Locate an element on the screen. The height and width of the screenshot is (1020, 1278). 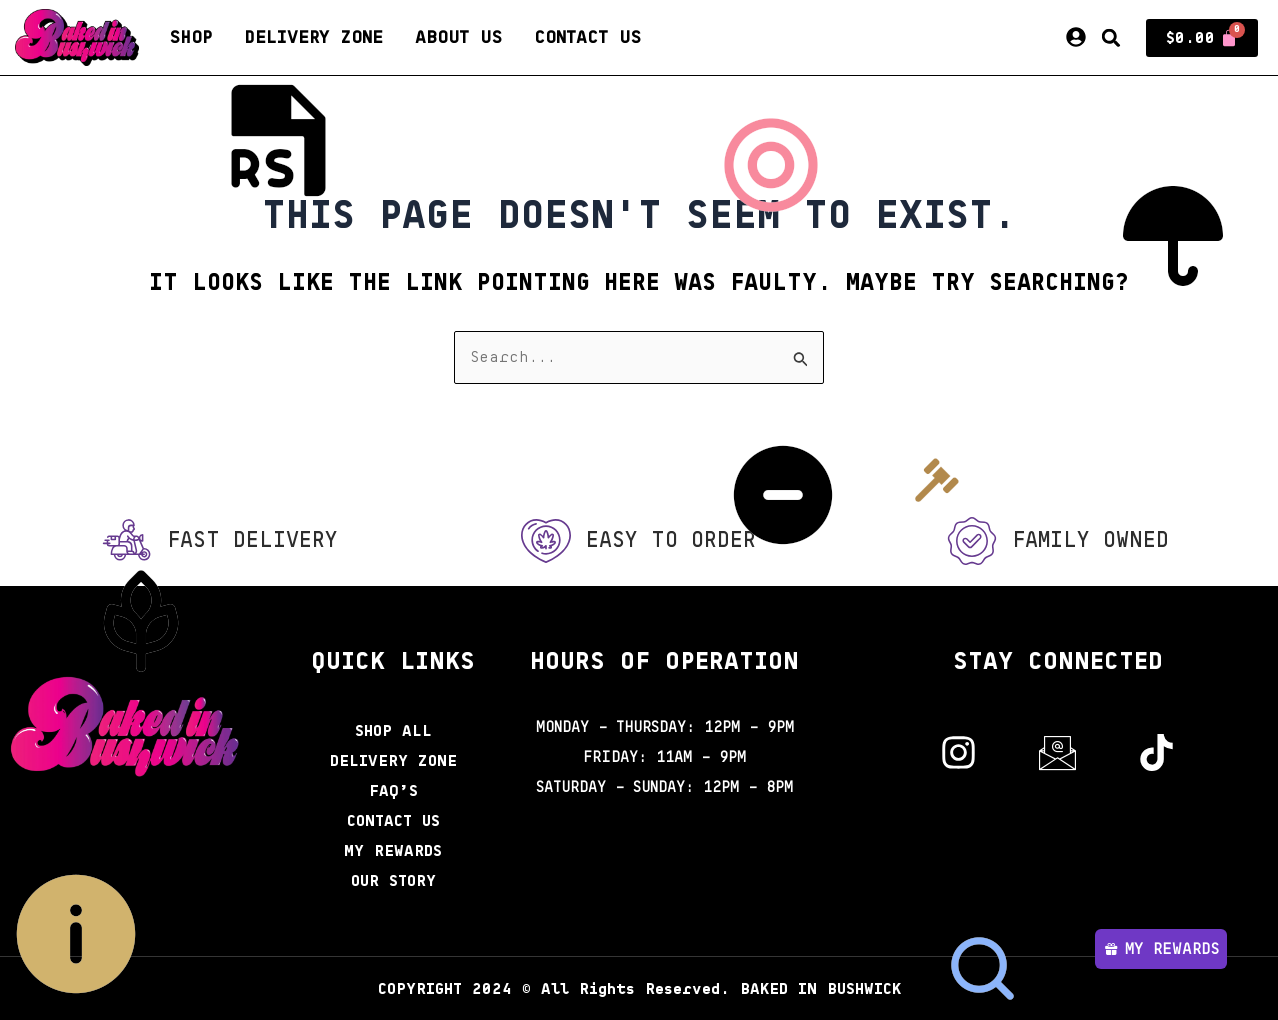
view more information or details is located at coordinates (76, 934).